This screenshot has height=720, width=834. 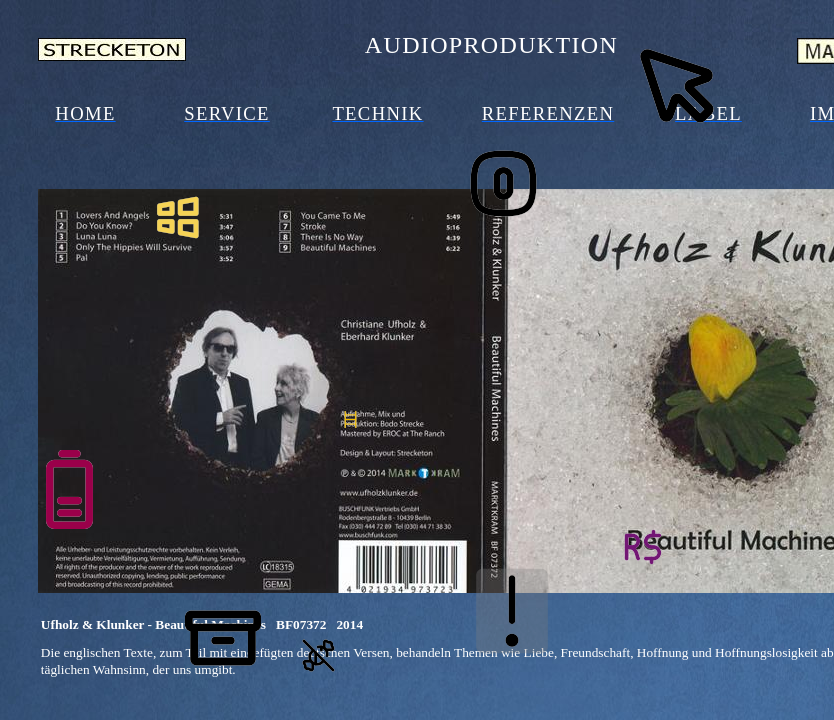 What do you see at coordinates (512, 611) in the screenshot?
I see `indicates an alert or warning that requires attention` at bounding box center [512, 611].